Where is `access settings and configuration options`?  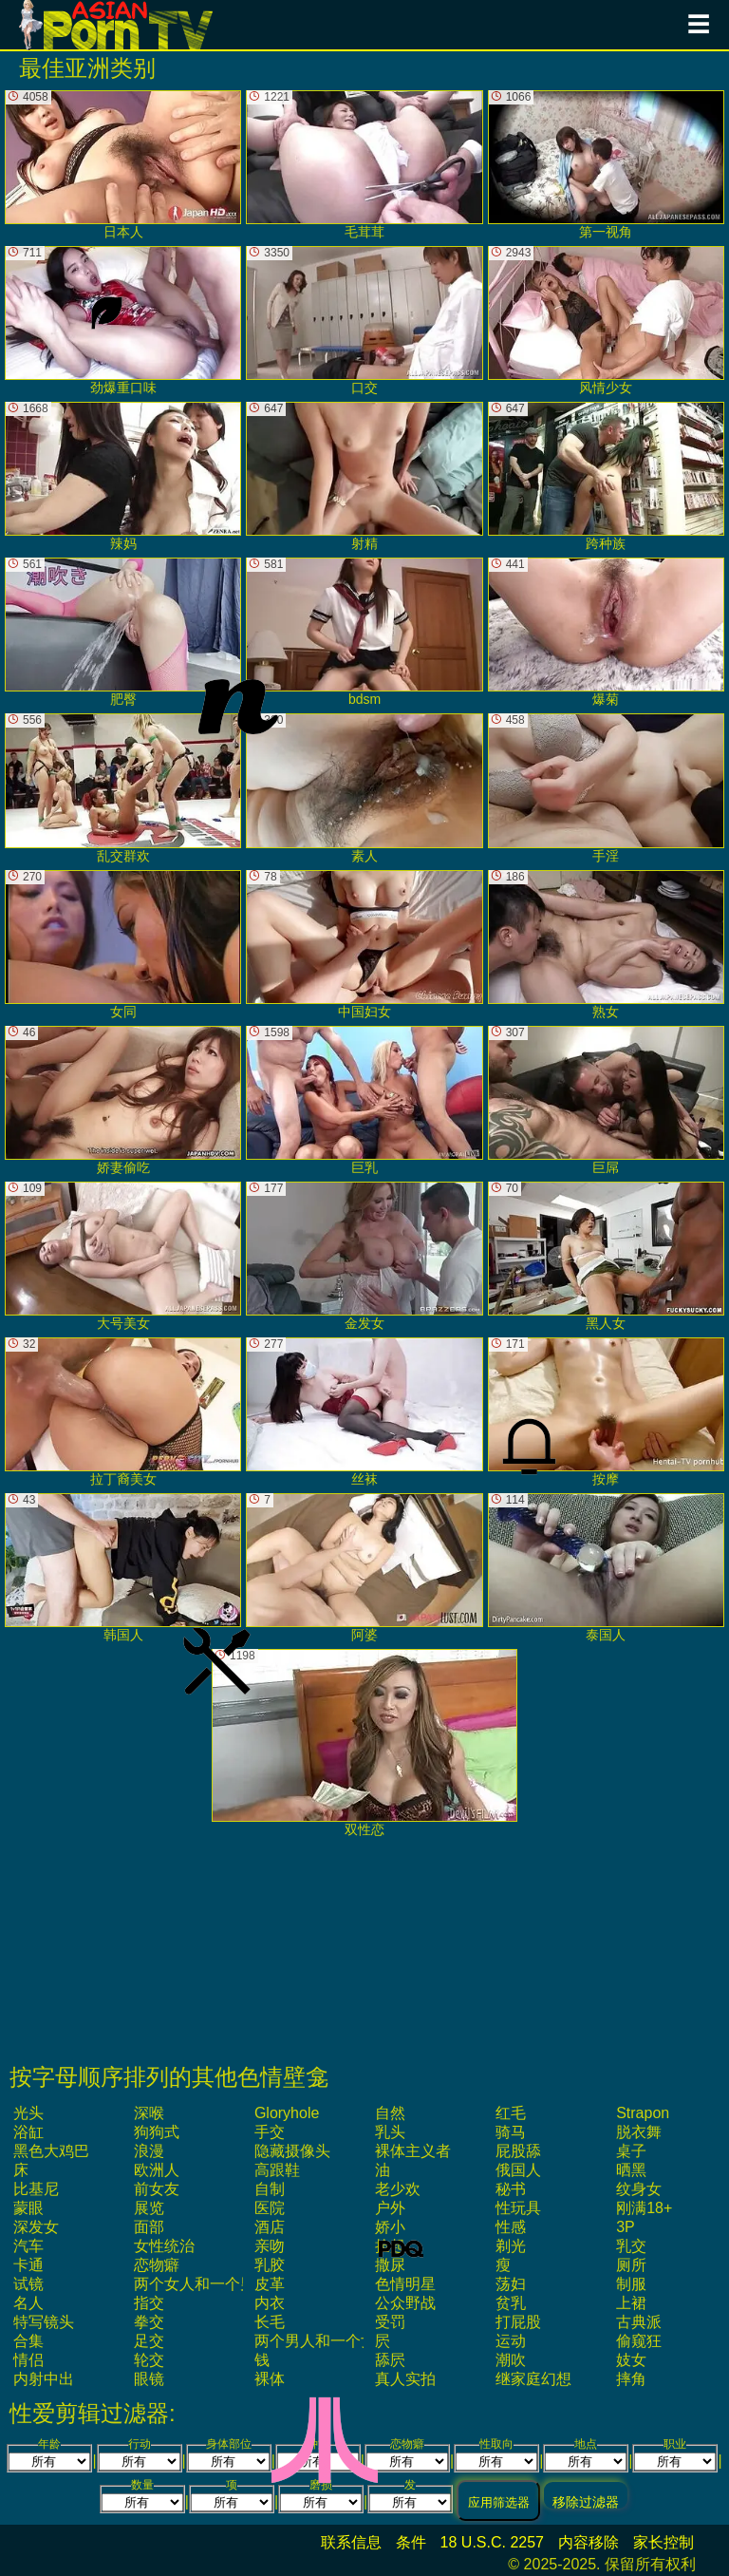
access settings and configuration options is located at coordinates (218, 1662).